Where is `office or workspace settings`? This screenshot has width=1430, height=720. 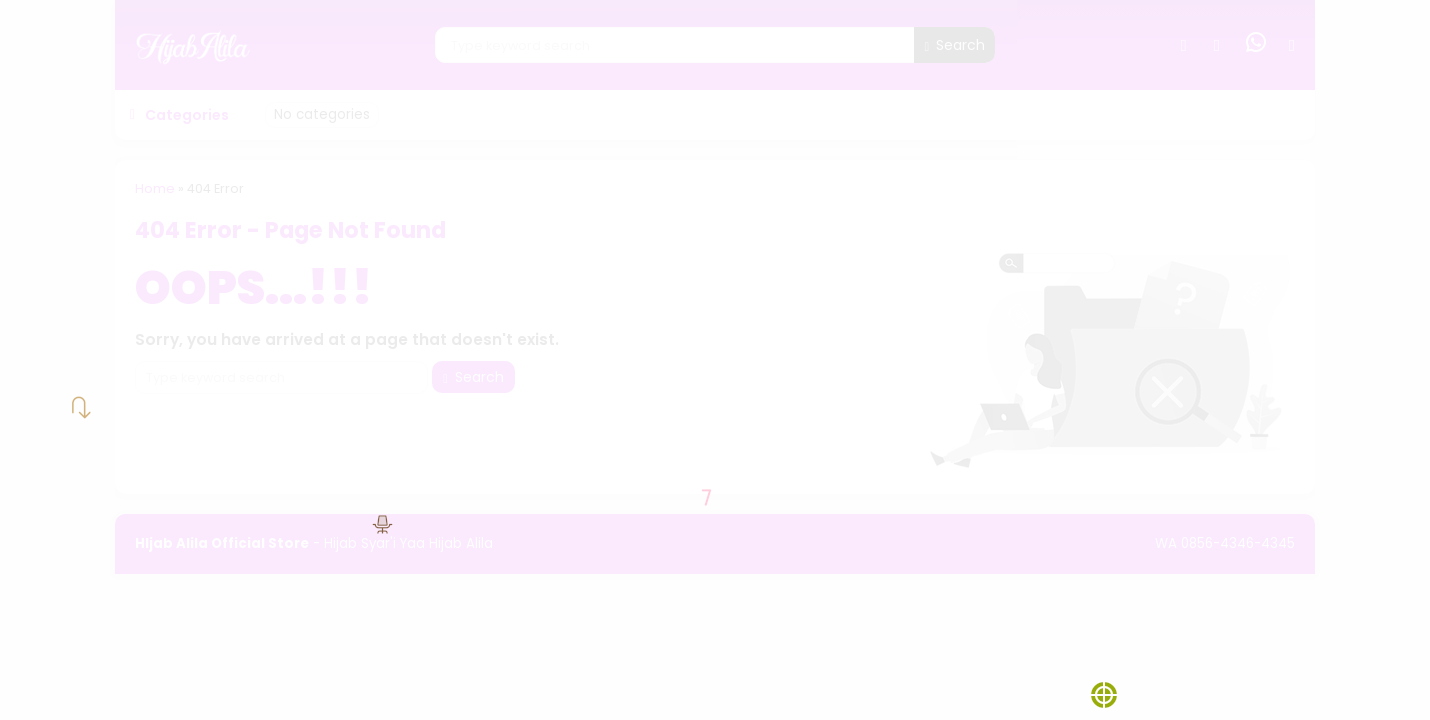
office or workspace settings is located at coordinates (382, 524).